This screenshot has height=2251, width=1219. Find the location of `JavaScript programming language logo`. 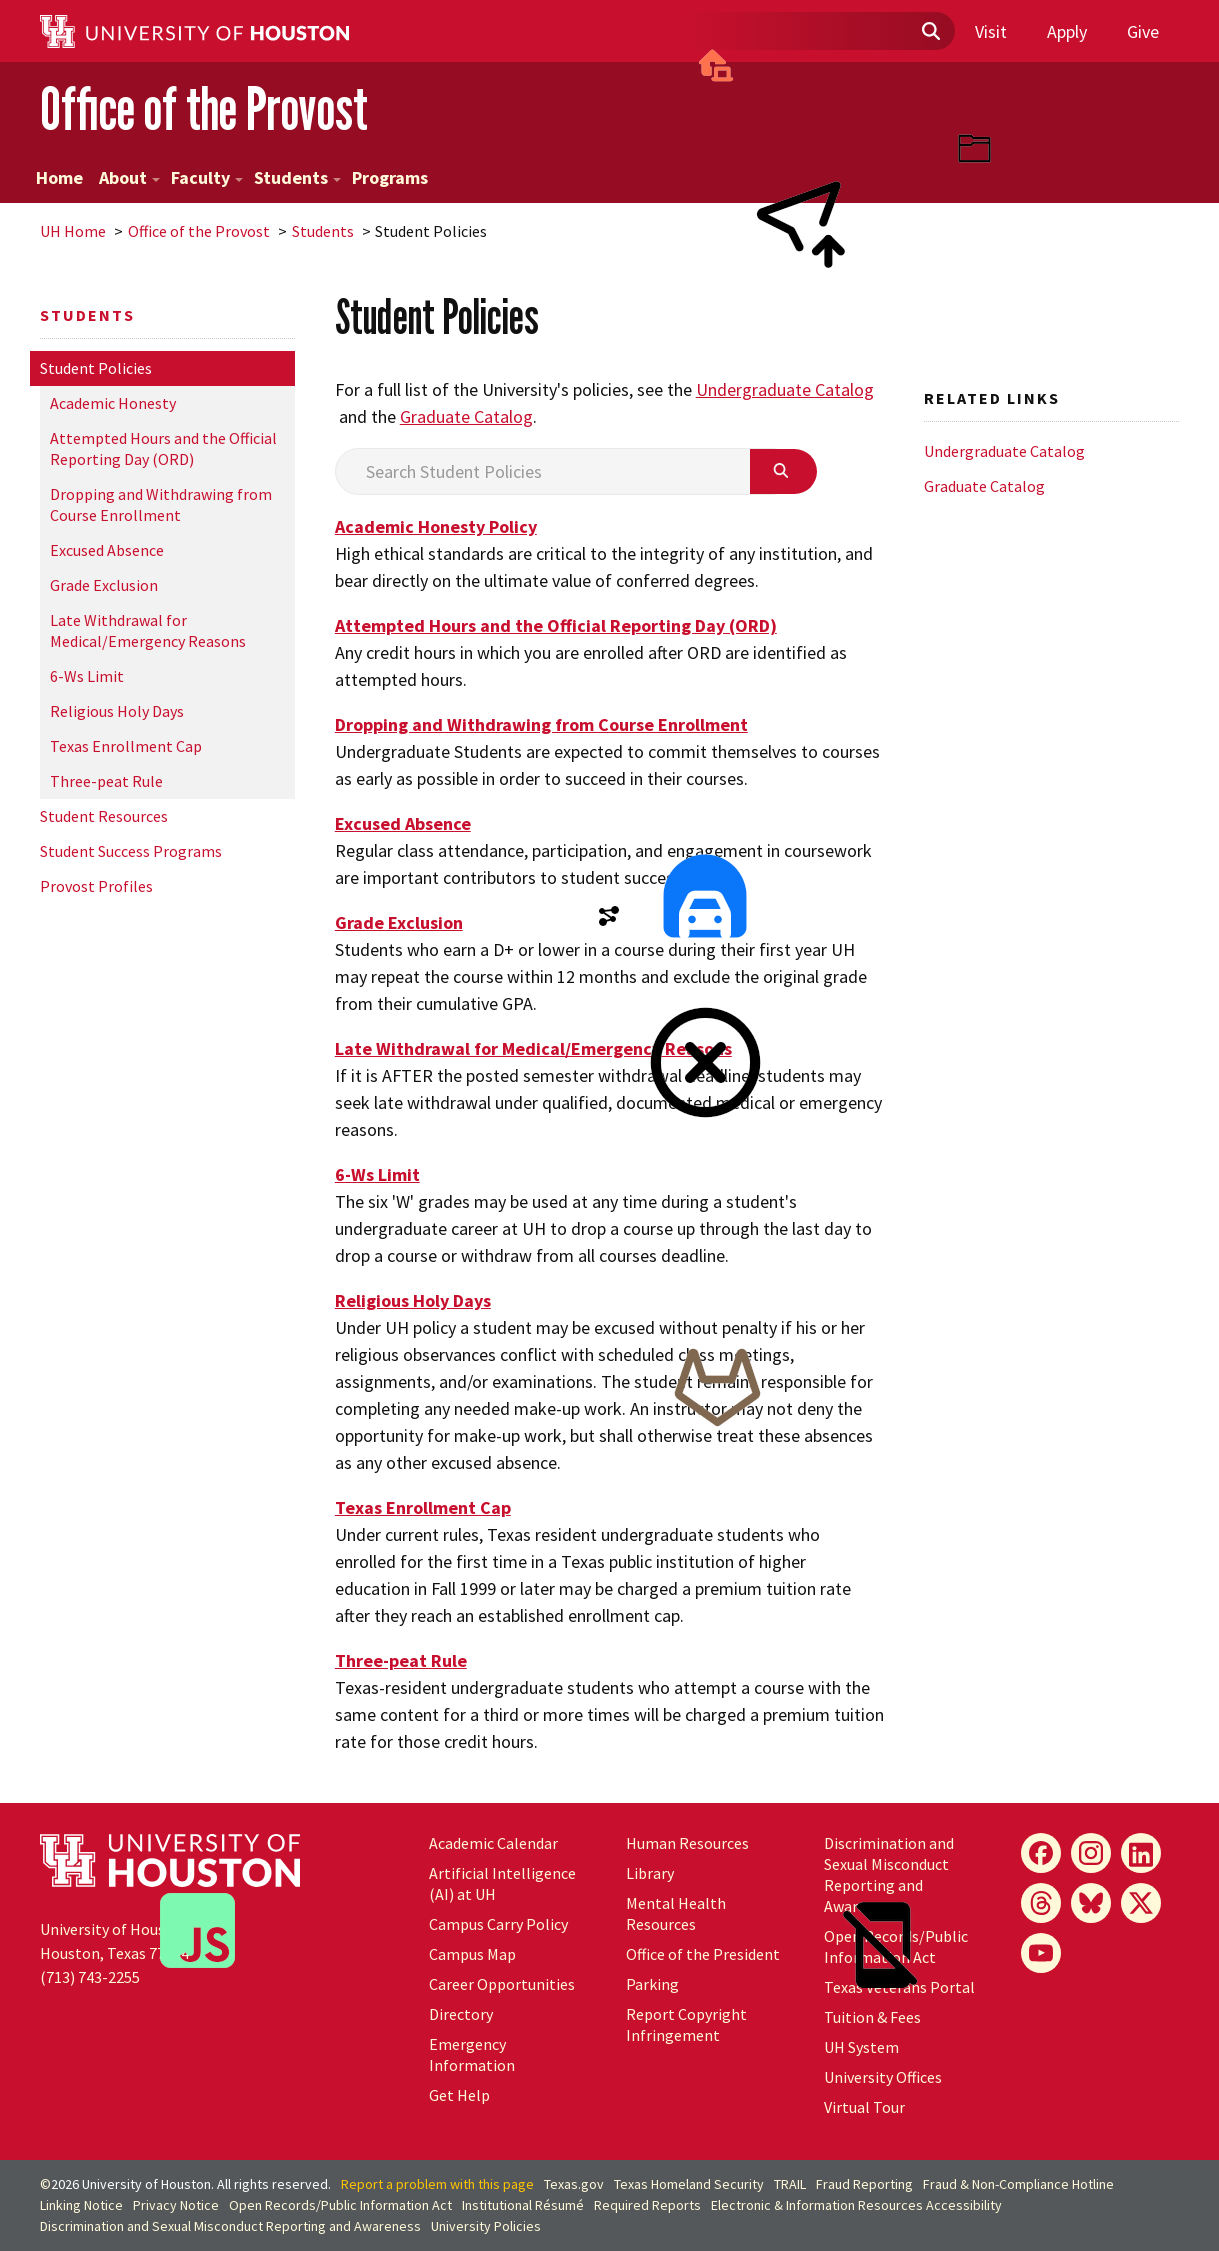

JavaScript programming language logo is located at coordinates (197, 1930).